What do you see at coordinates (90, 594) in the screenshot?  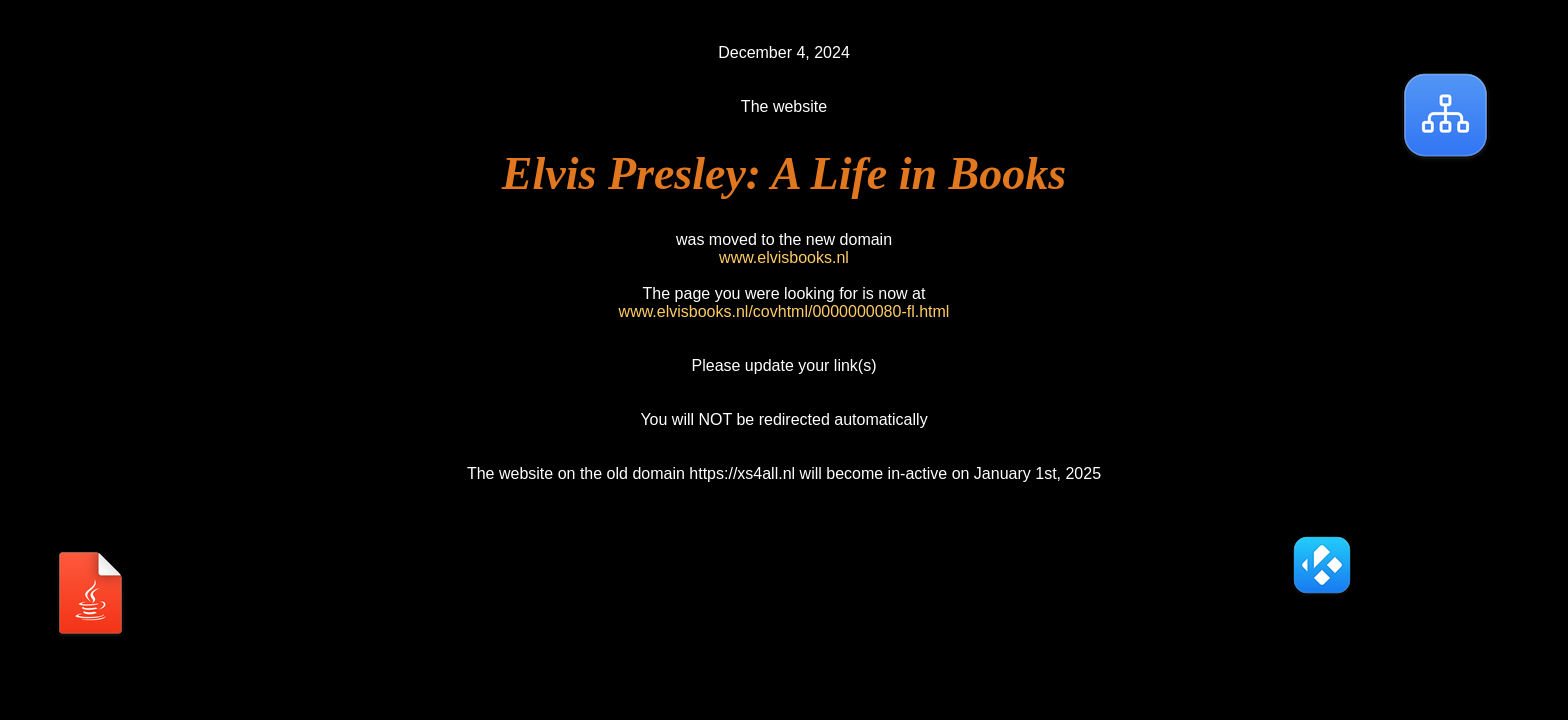 I see `java source code file` at bounding box center [90, 594].